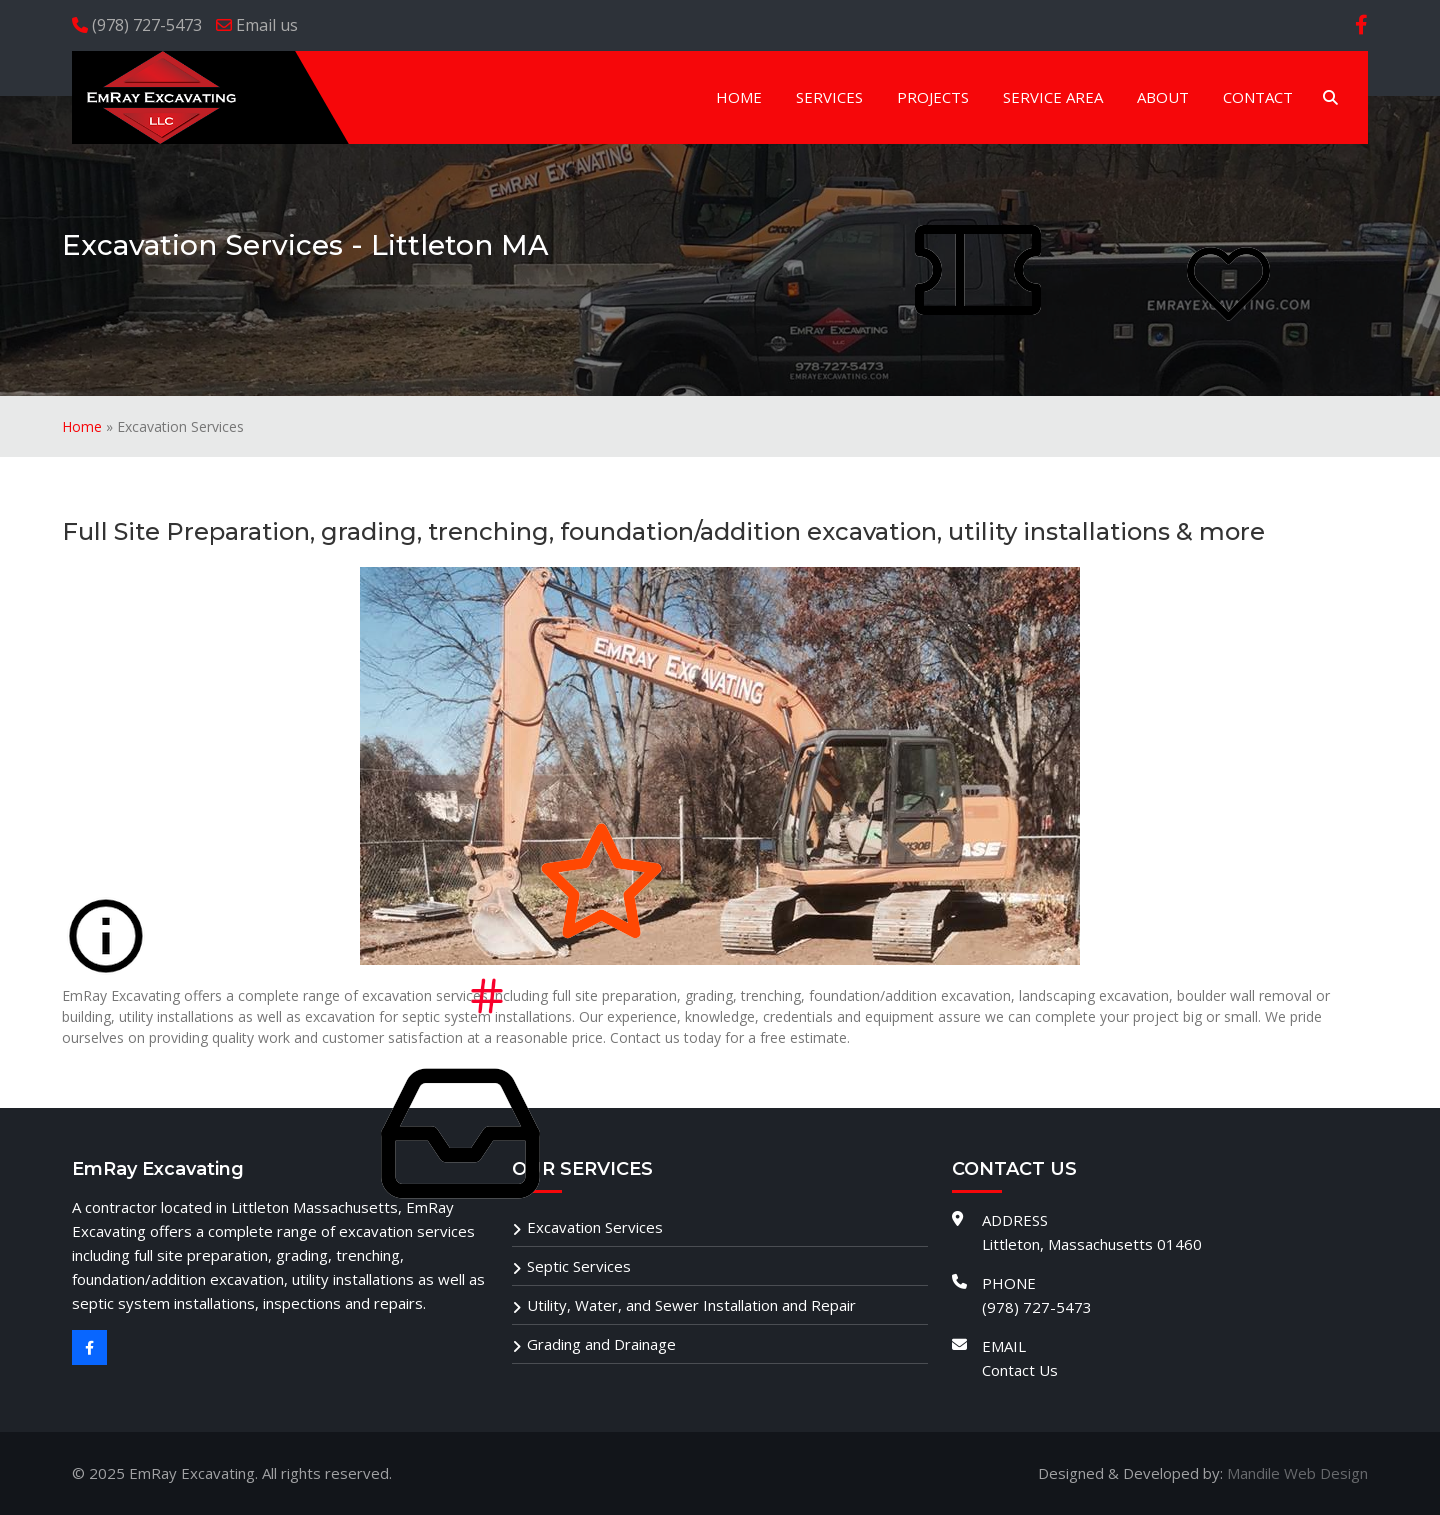 The width and height of the screenshot is (1440, 1515). What do you see at coordinates (487, 996) in the screenshot?
I see `add or search for hashtags` at bounding box center [487, 996].